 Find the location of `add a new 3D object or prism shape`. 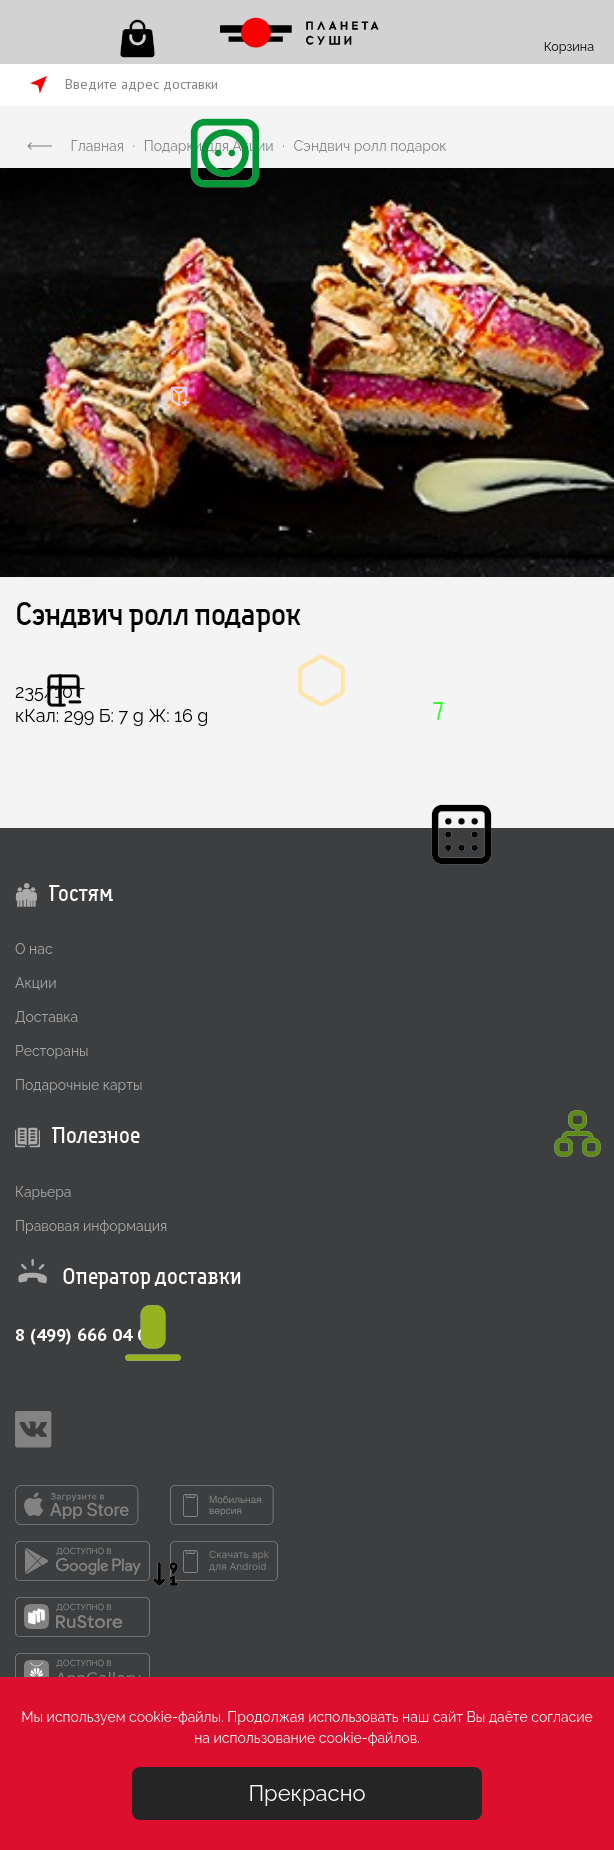

add a new 3D object or prism shape is located at coordinates (179, 396).